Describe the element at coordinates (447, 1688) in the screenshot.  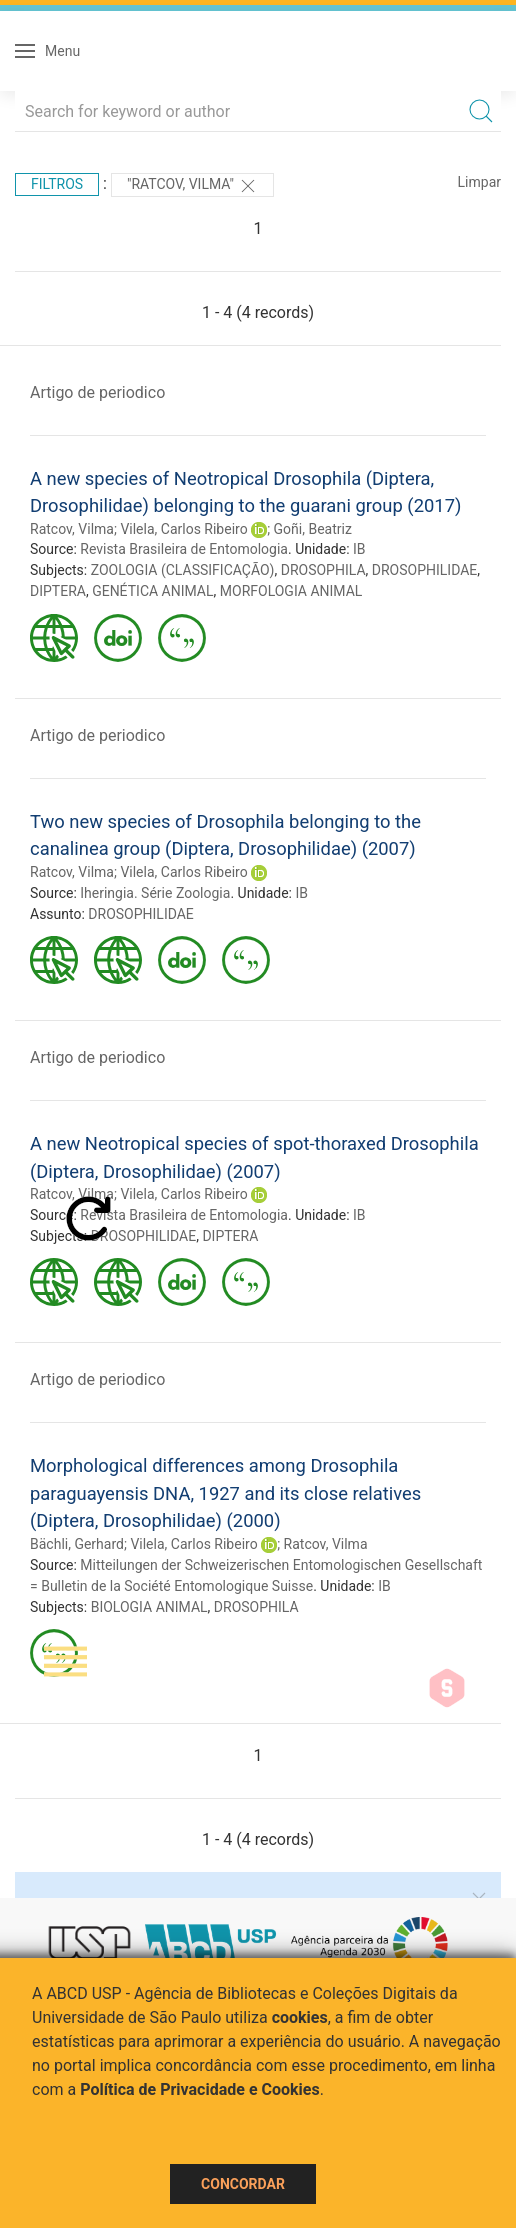
I see `indicates a service or feature starting with "S"` at that location.